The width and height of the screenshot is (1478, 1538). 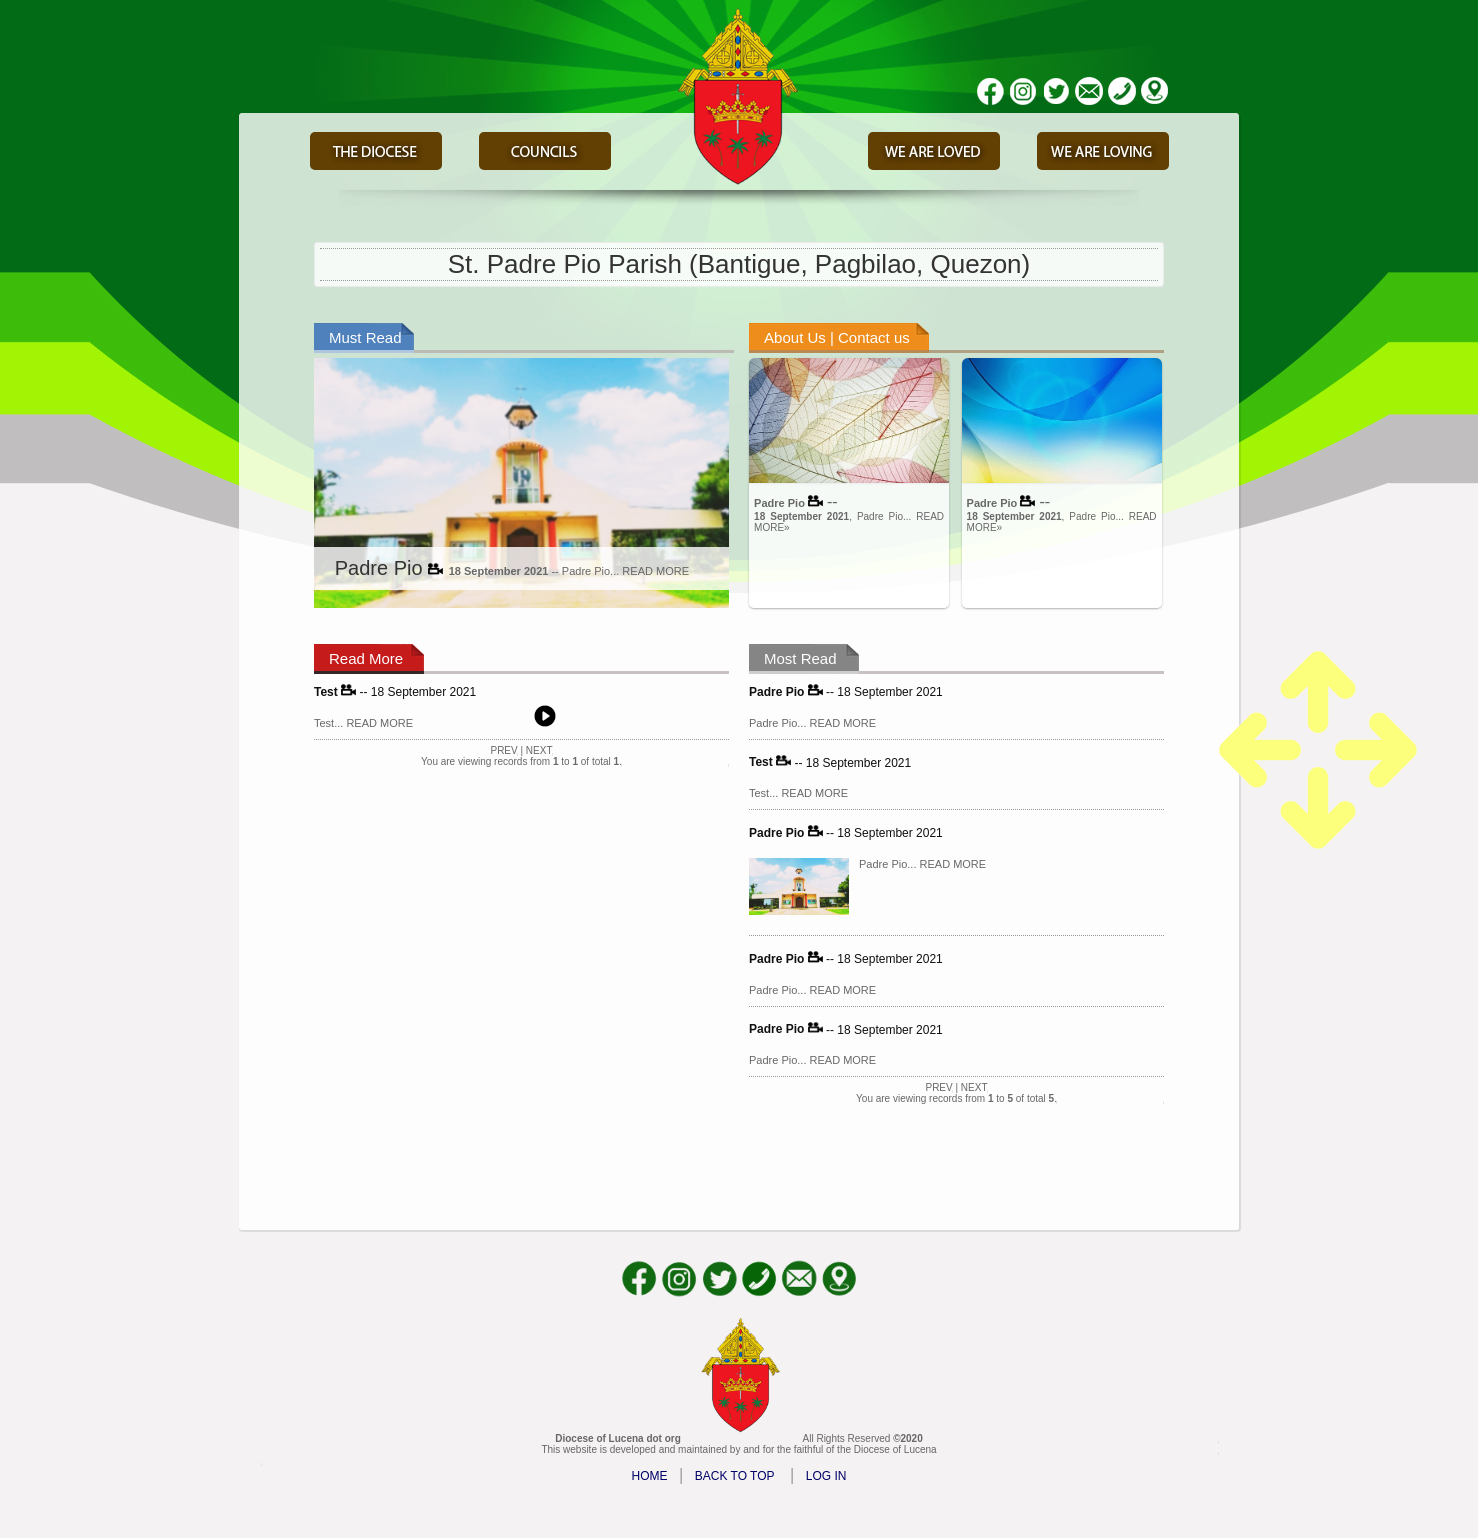 What do you see at coordinates (545, 716) in the screenshot?
I see `play media or video content` at bounding box center [545, 716].